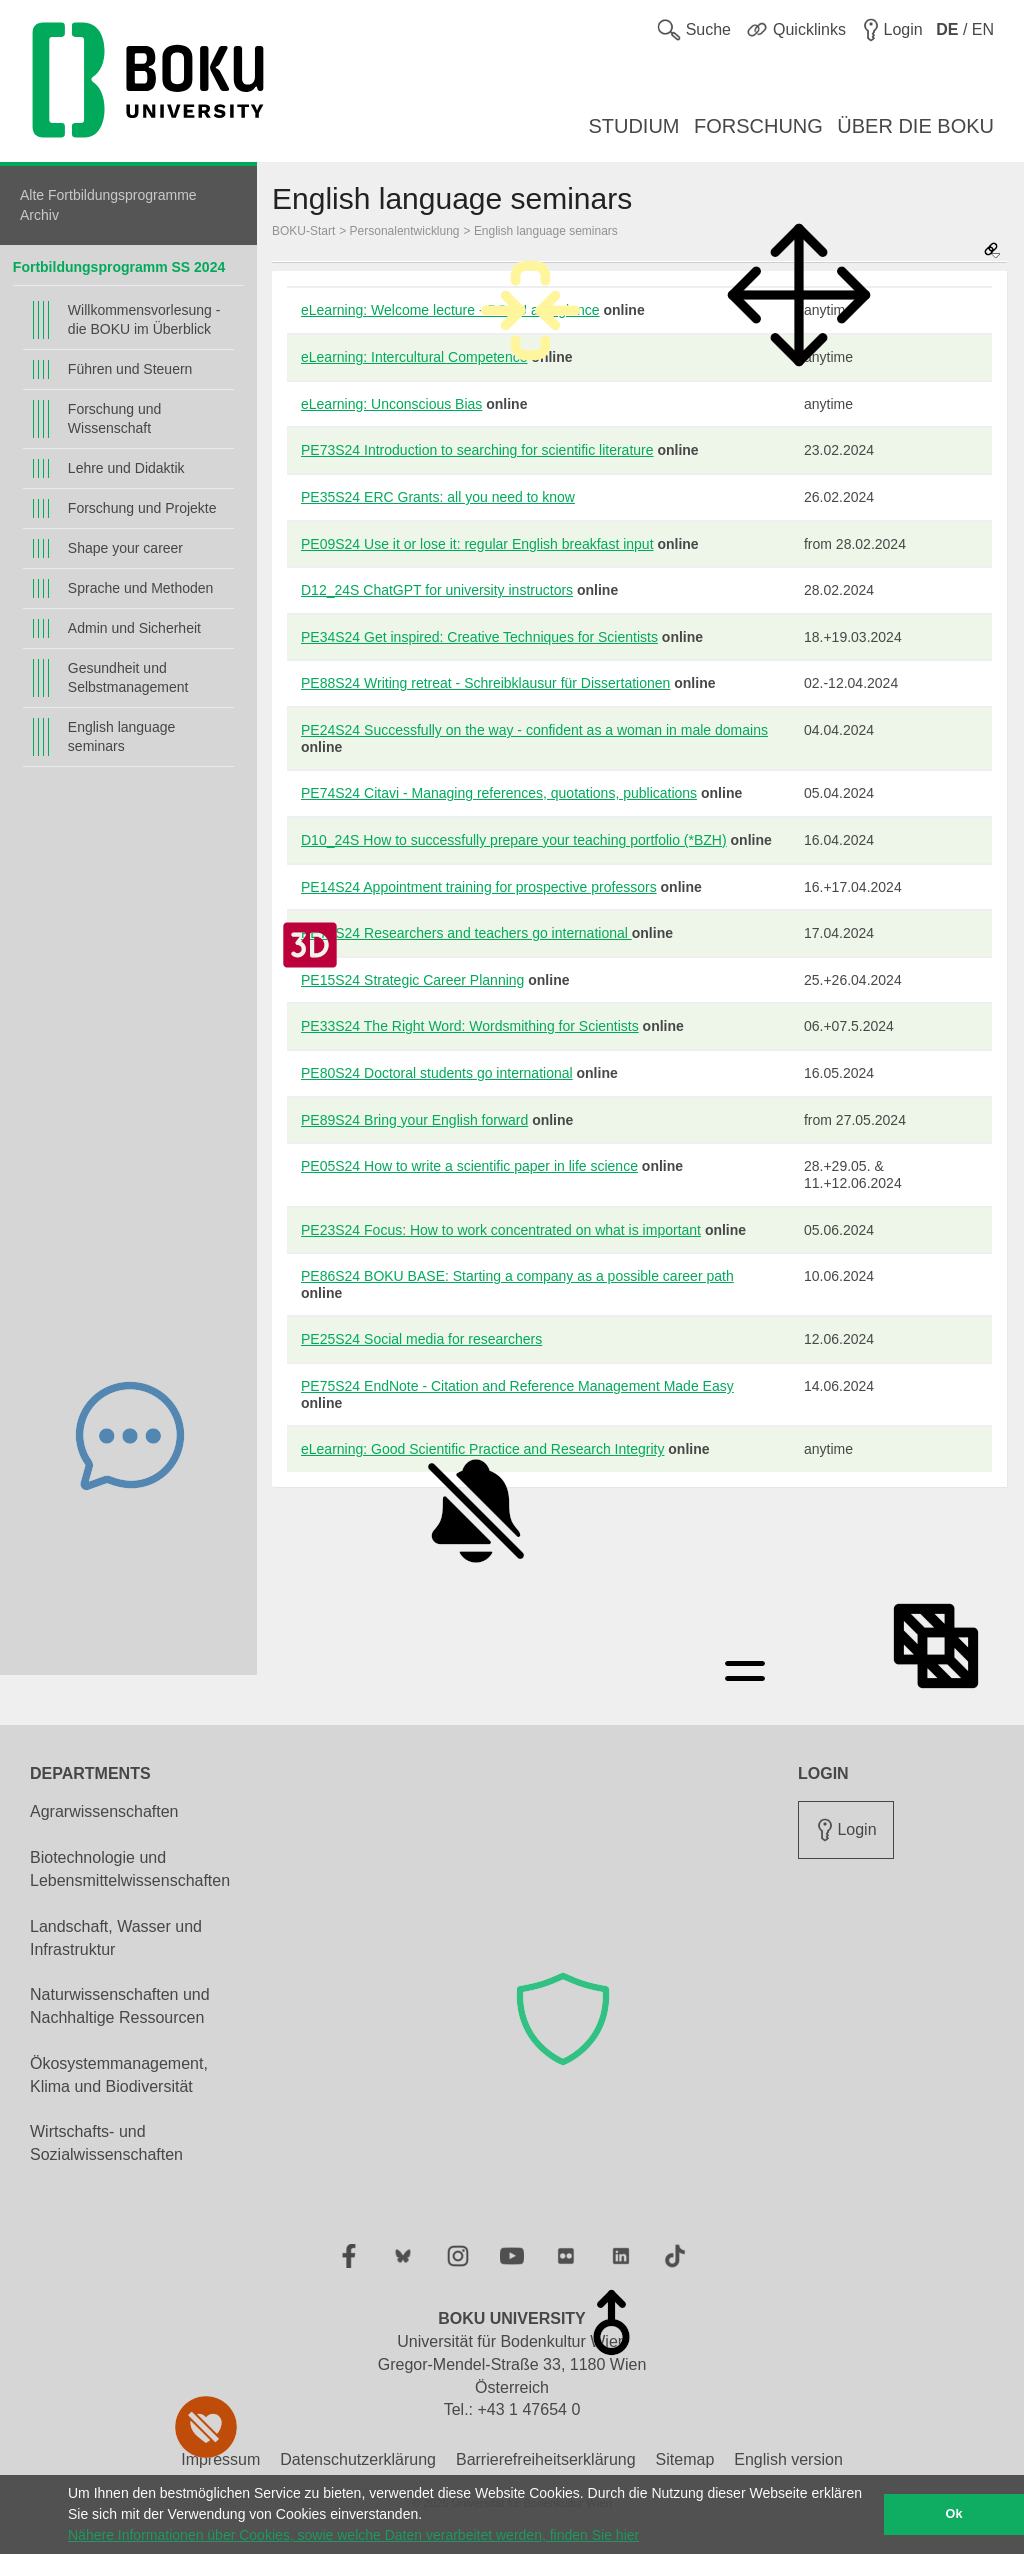  What do you see at coordinates (130, 1436) in the screenshot?
I see `open chat or messaging` at bounding box center [130, 1436].